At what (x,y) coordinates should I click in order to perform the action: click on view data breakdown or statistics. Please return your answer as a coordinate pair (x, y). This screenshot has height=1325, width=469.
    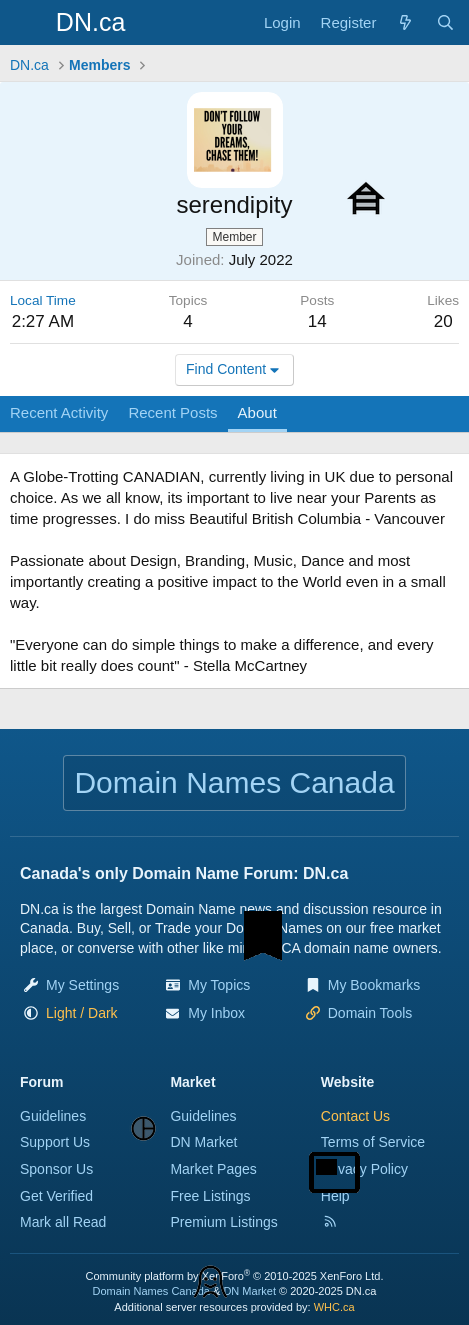
    Looking at the image, I should click on (143, 1128).